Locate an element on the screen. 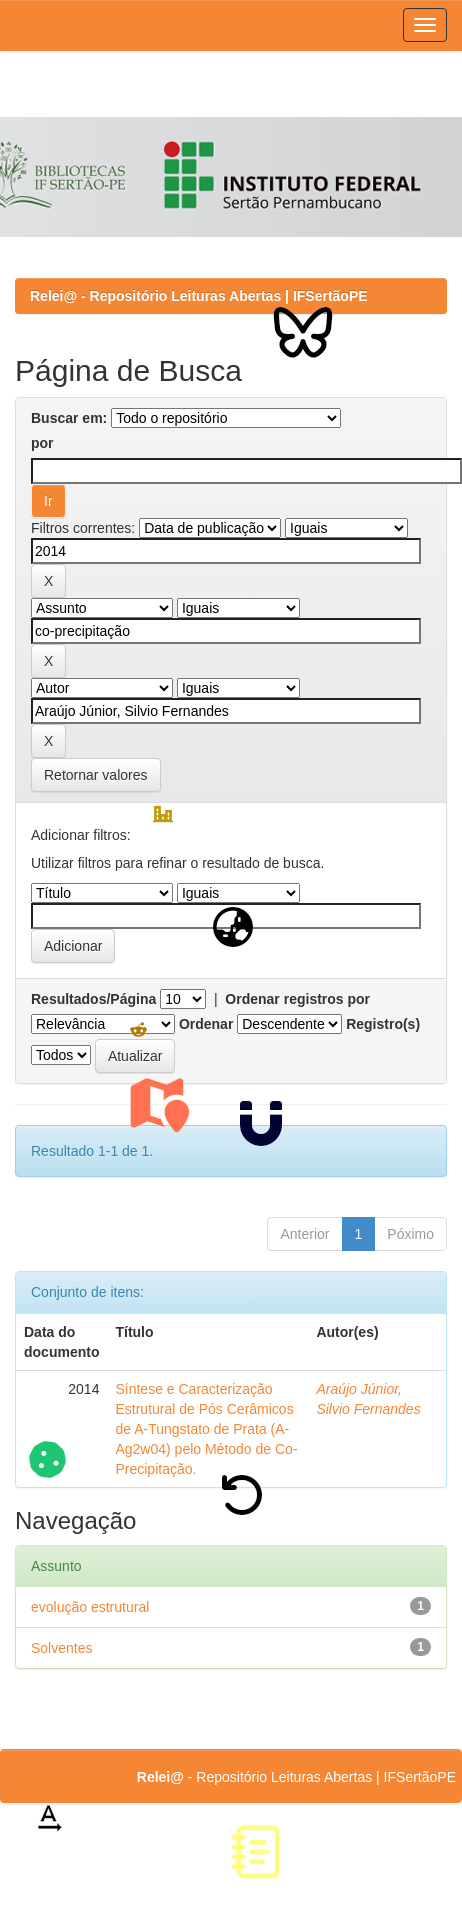  open the reddit app is located at coordinates (138, 1029).